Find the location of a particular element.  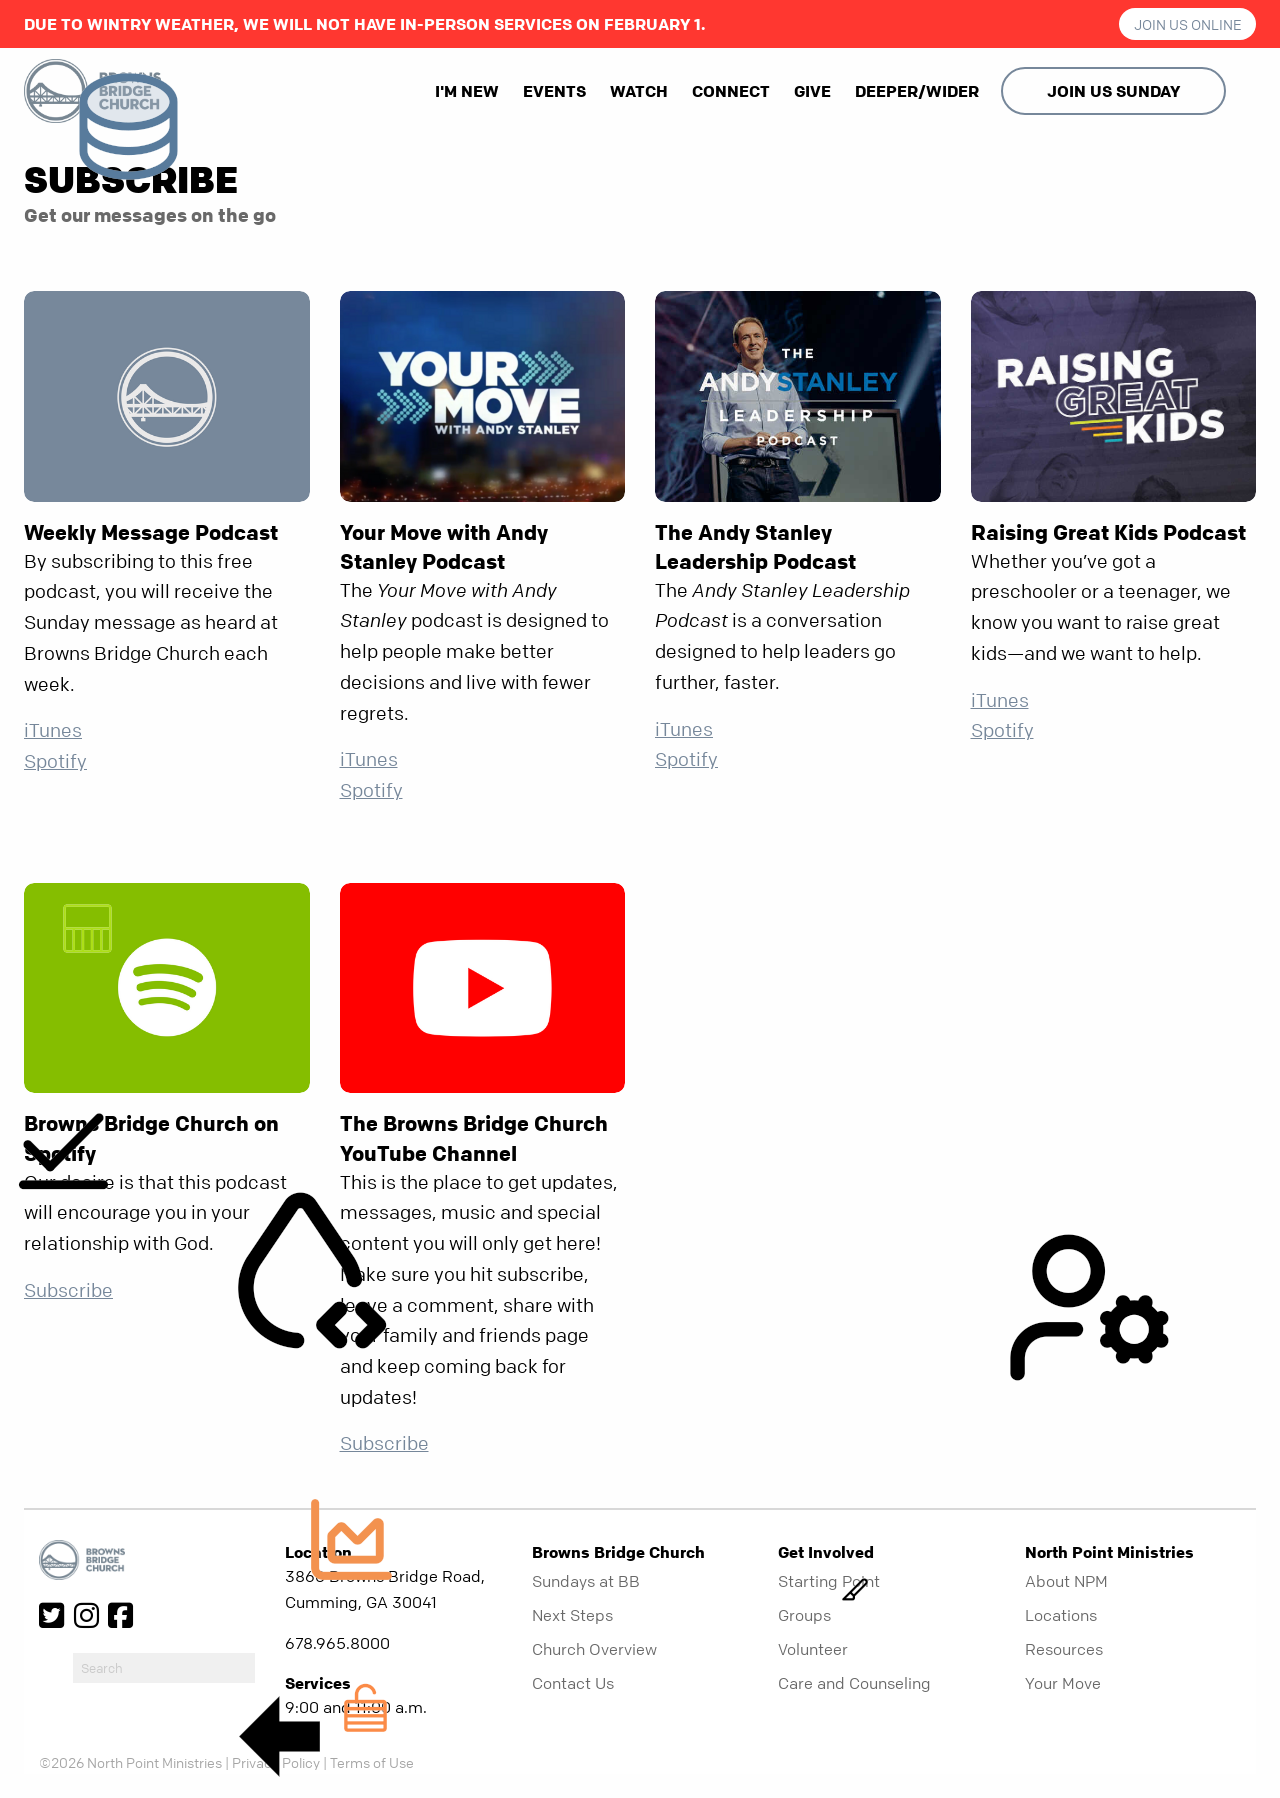

confirm or submit an action is located at coordinates (63, 1153).